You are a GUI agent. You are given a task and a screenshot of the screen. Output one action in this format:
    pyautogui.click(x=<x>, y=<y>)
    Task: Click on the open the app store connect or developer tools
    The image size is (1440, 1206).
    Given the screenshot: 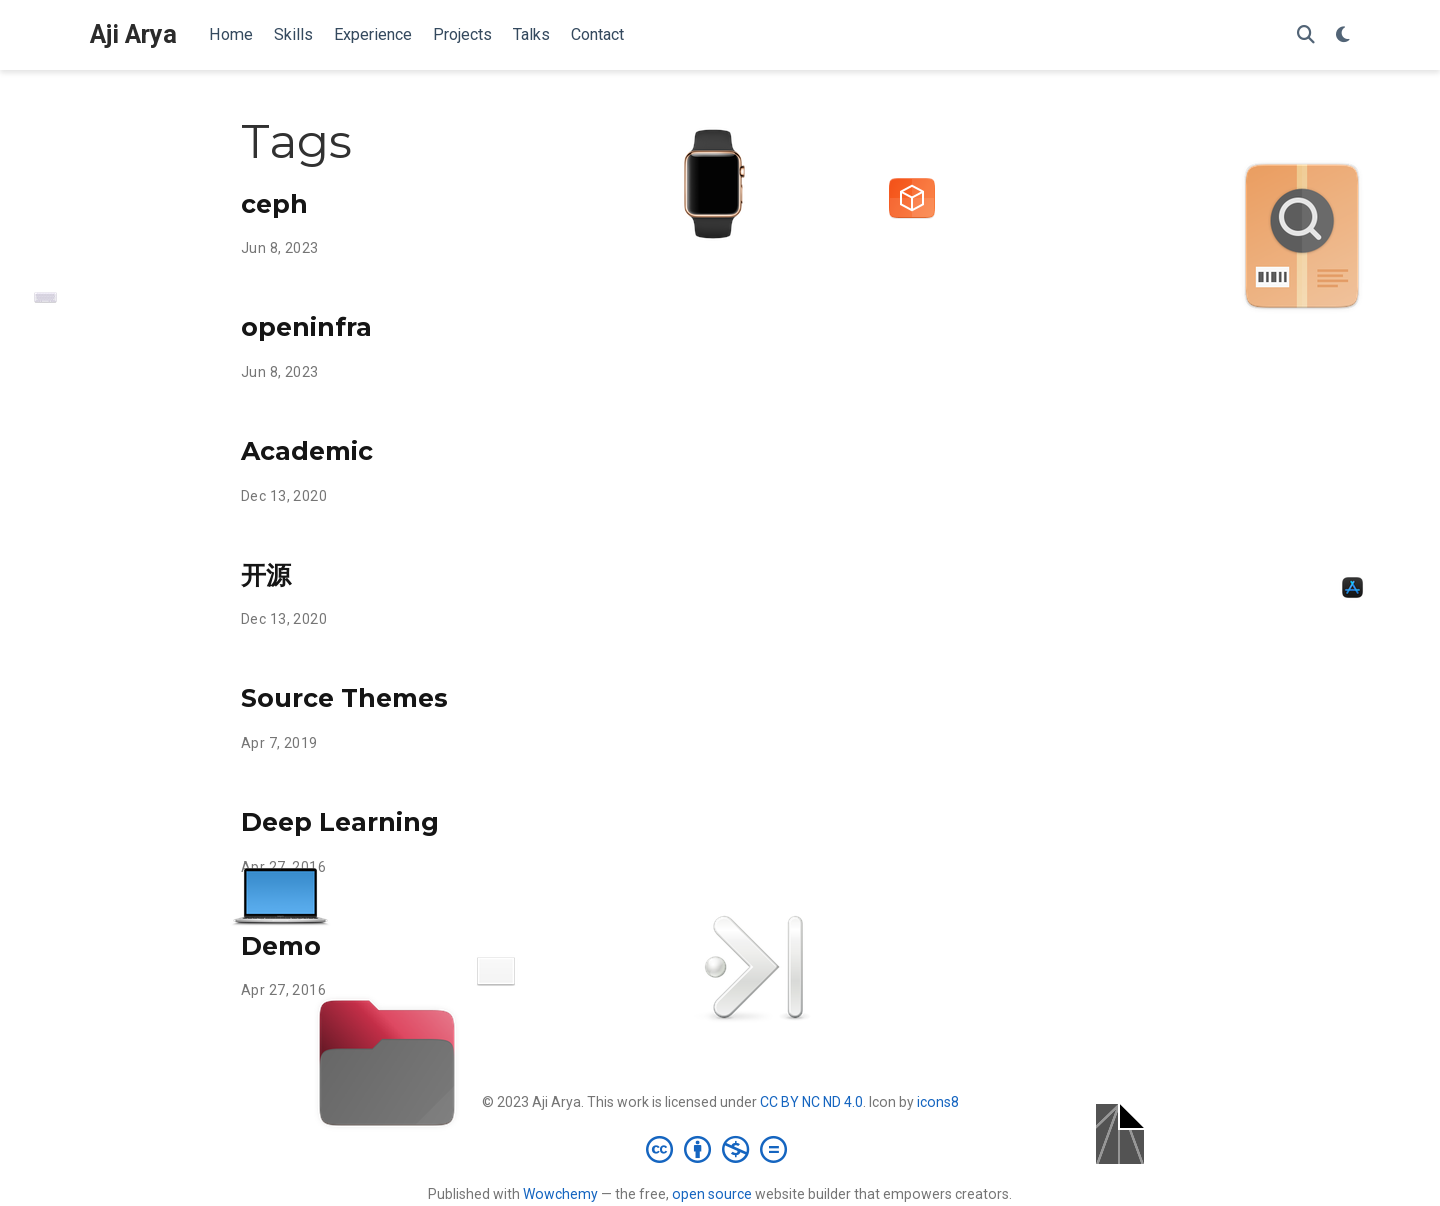 What is the action you would take?
    pyautogui.click(x=1352, y=587)
    